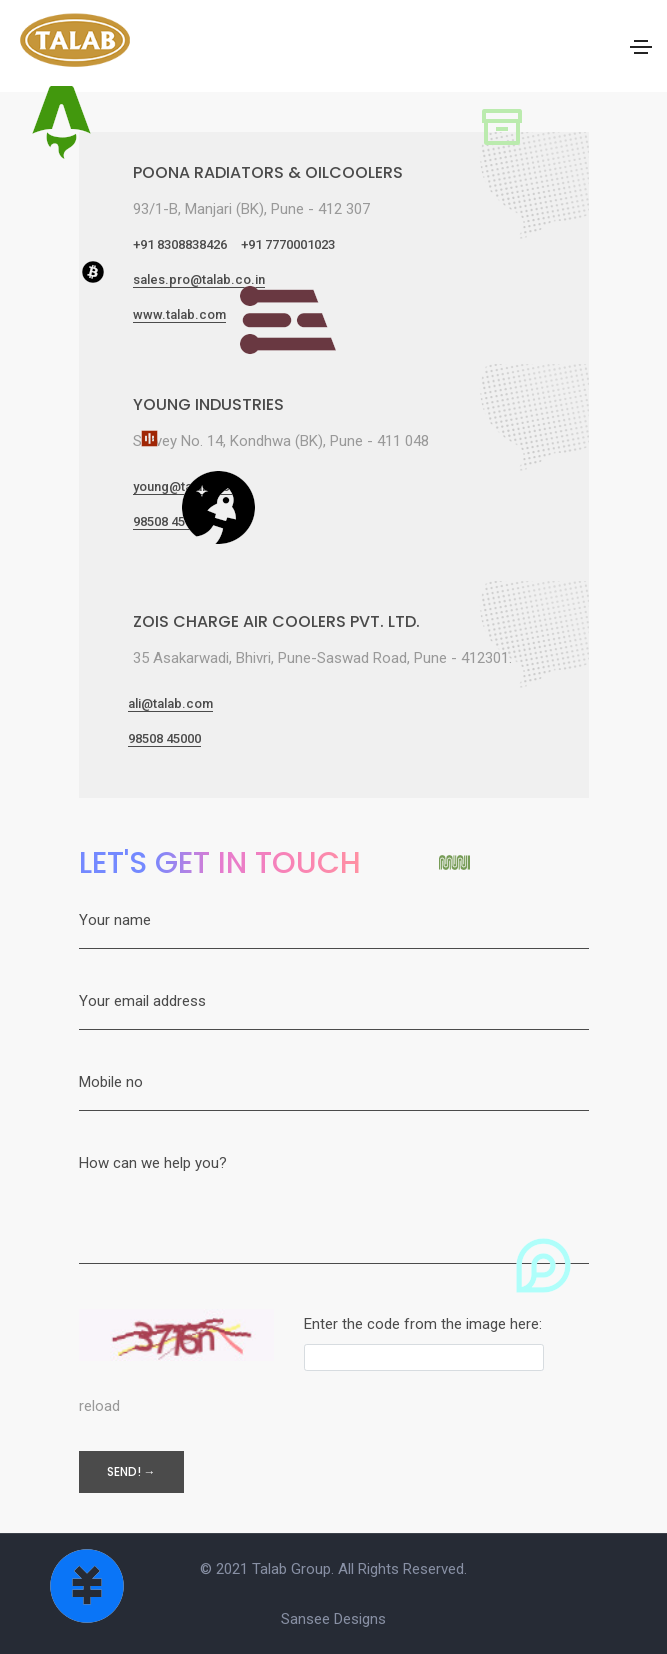  I want to click on starship cross-shell prompt branding, so click(218, 507).